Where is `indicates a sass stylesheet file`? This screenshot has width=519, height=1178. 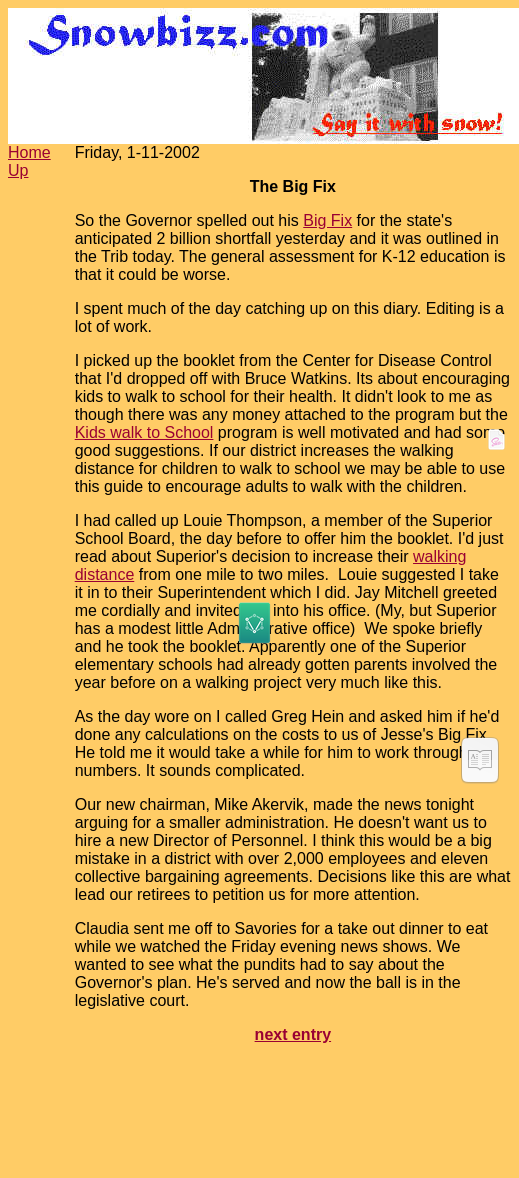
indicates a sass stylesheet file is located at coordinates (496, 439).